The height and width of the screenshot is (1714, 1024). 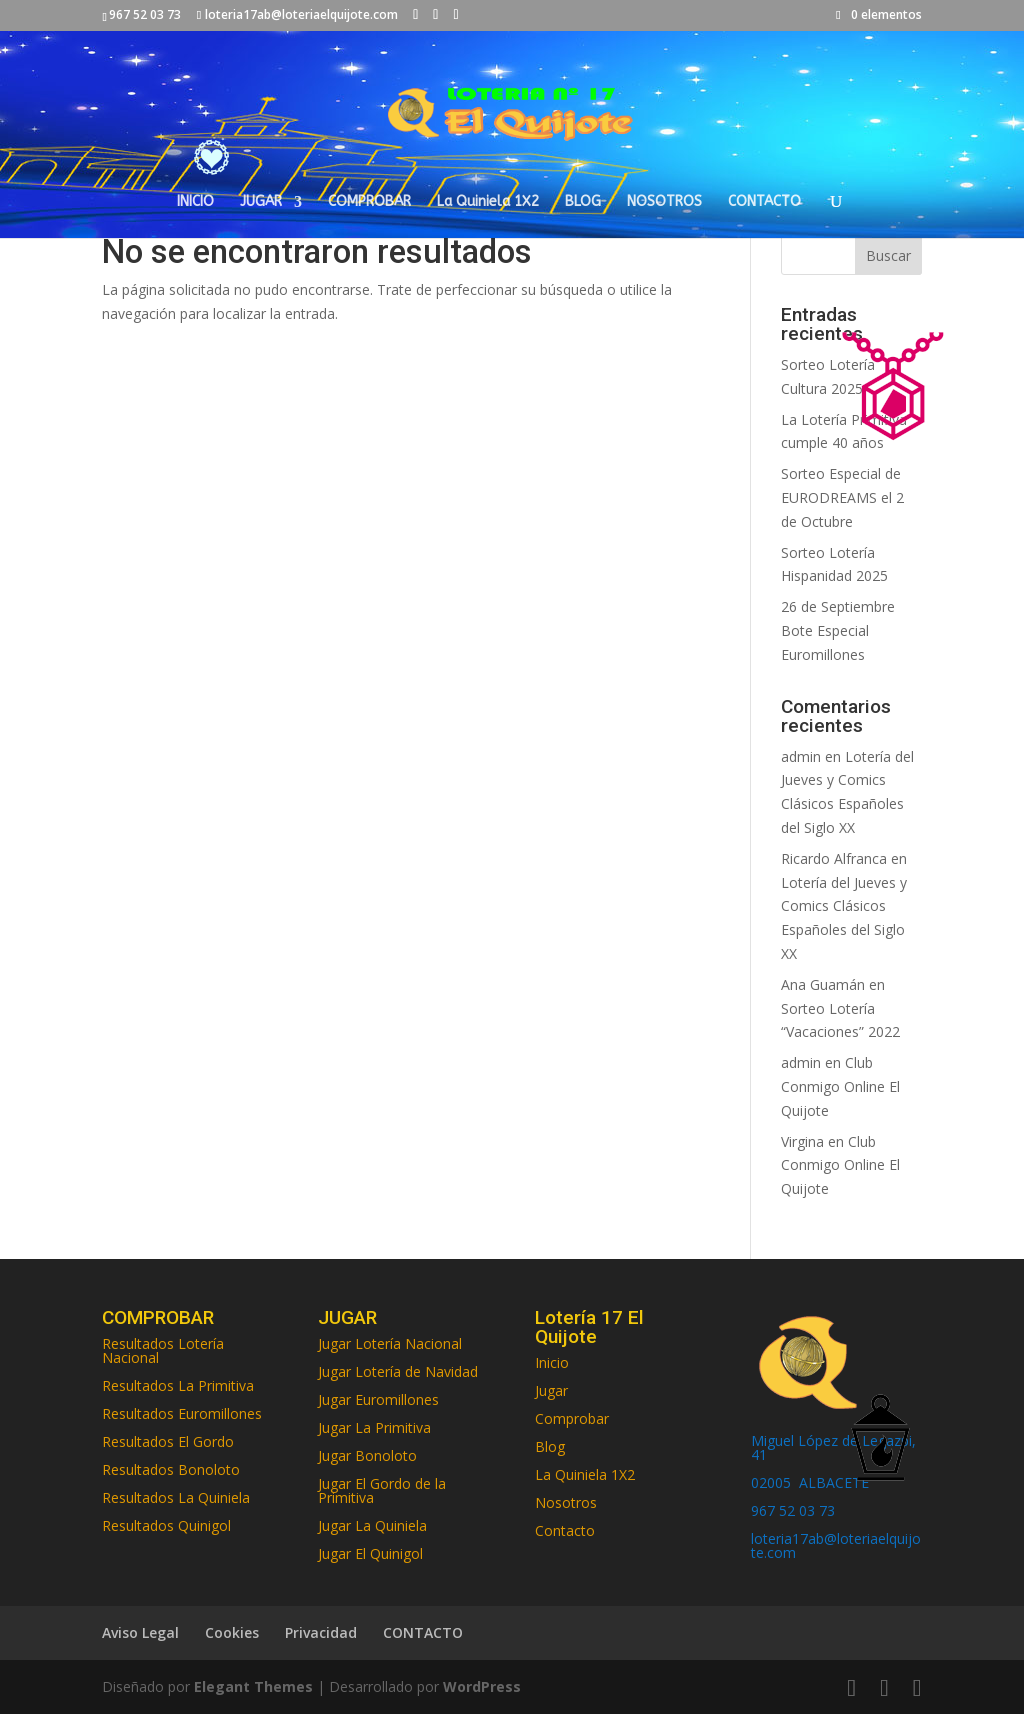 I want to click on toggle lantern or light source on/off, so click(x=880, y=1437).